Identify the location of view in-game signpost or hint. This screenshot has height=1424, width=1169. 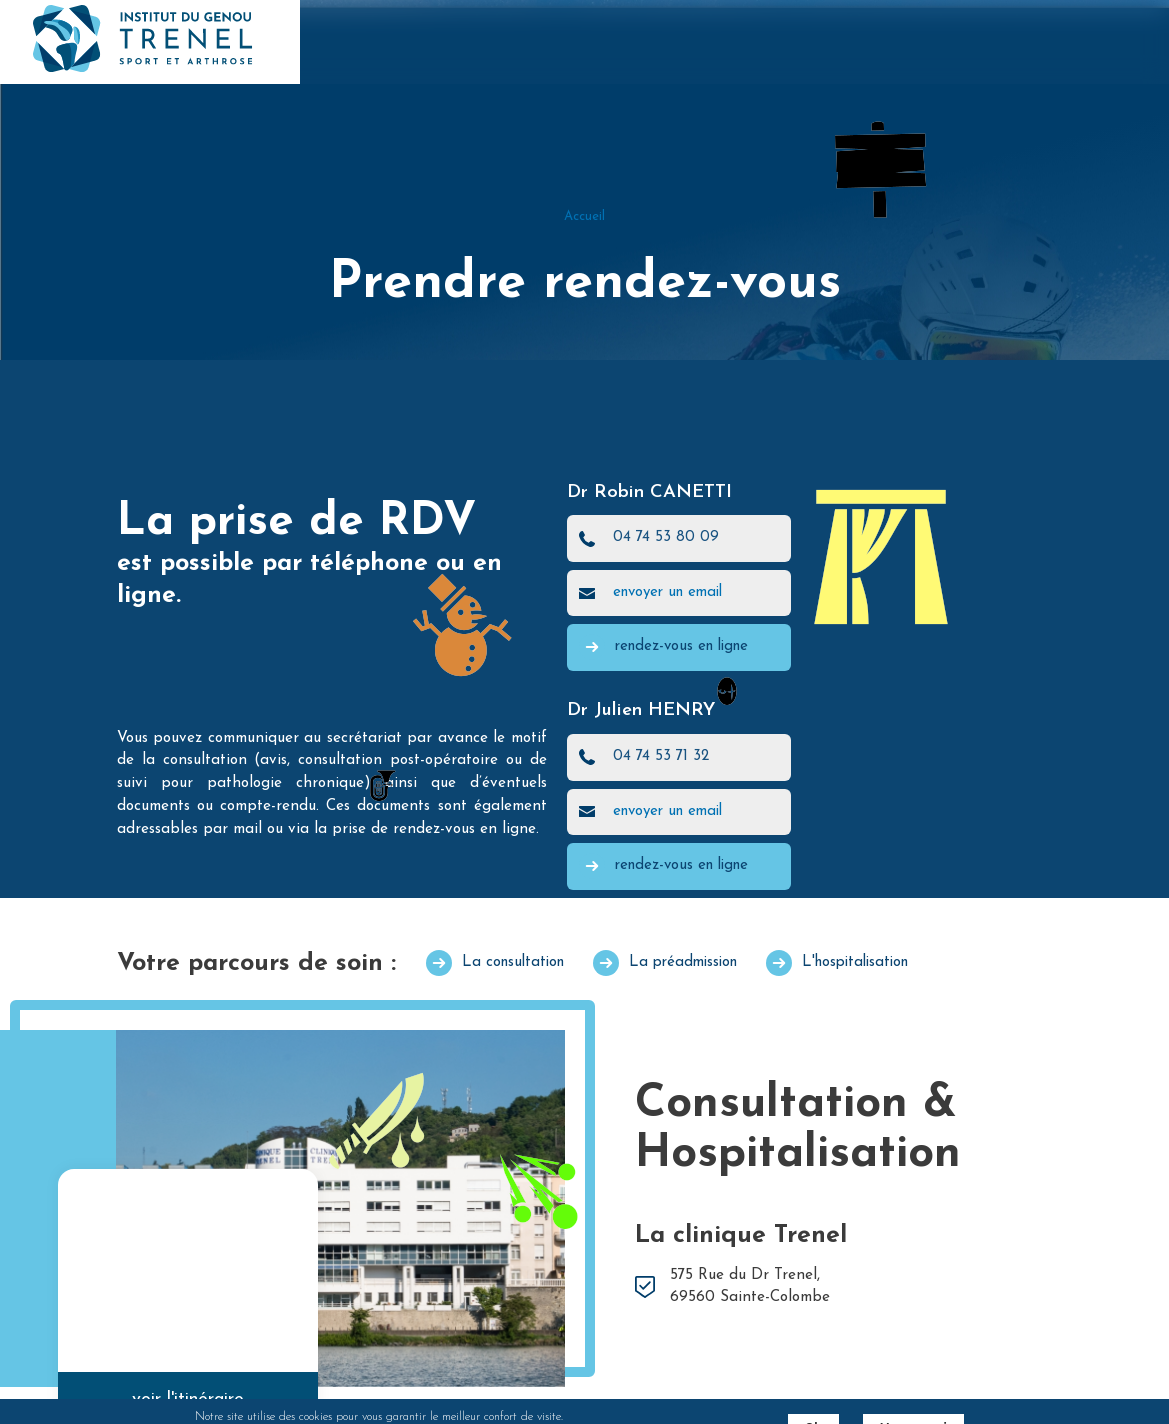
(881, 167).